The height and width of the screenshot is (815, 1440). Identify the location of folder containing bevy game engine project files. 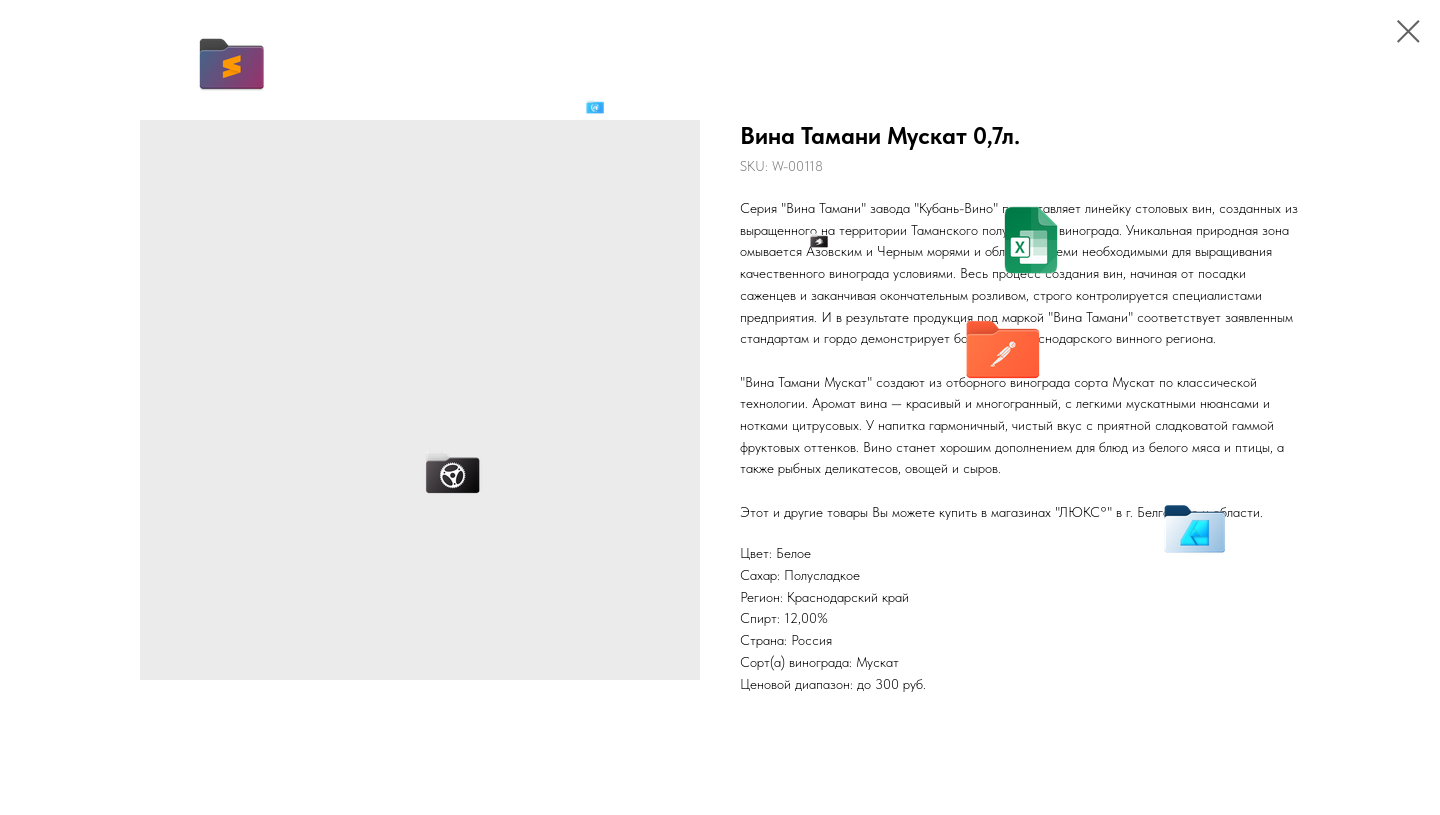
(819, 241).